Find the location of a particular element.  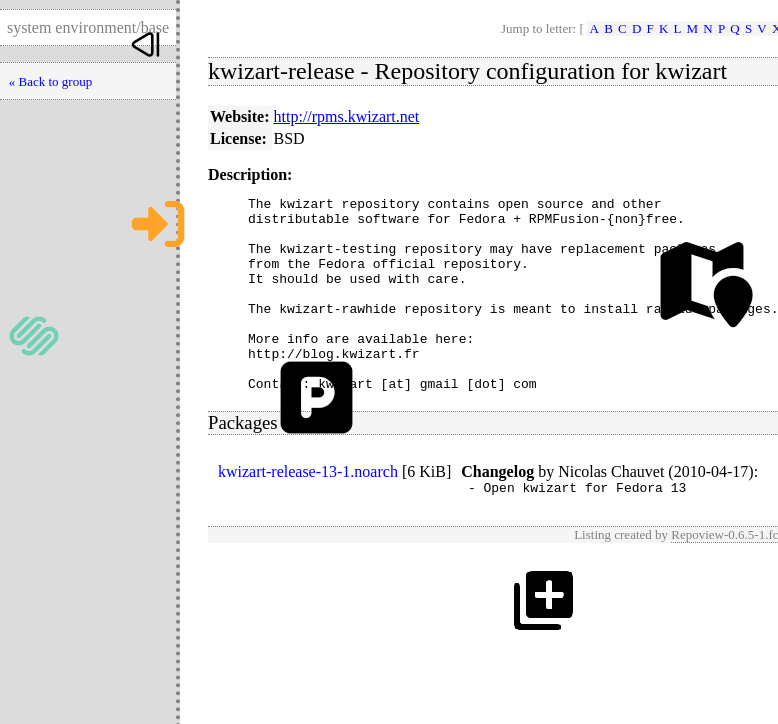

squarespace logo is located at coordinates (34, 336).